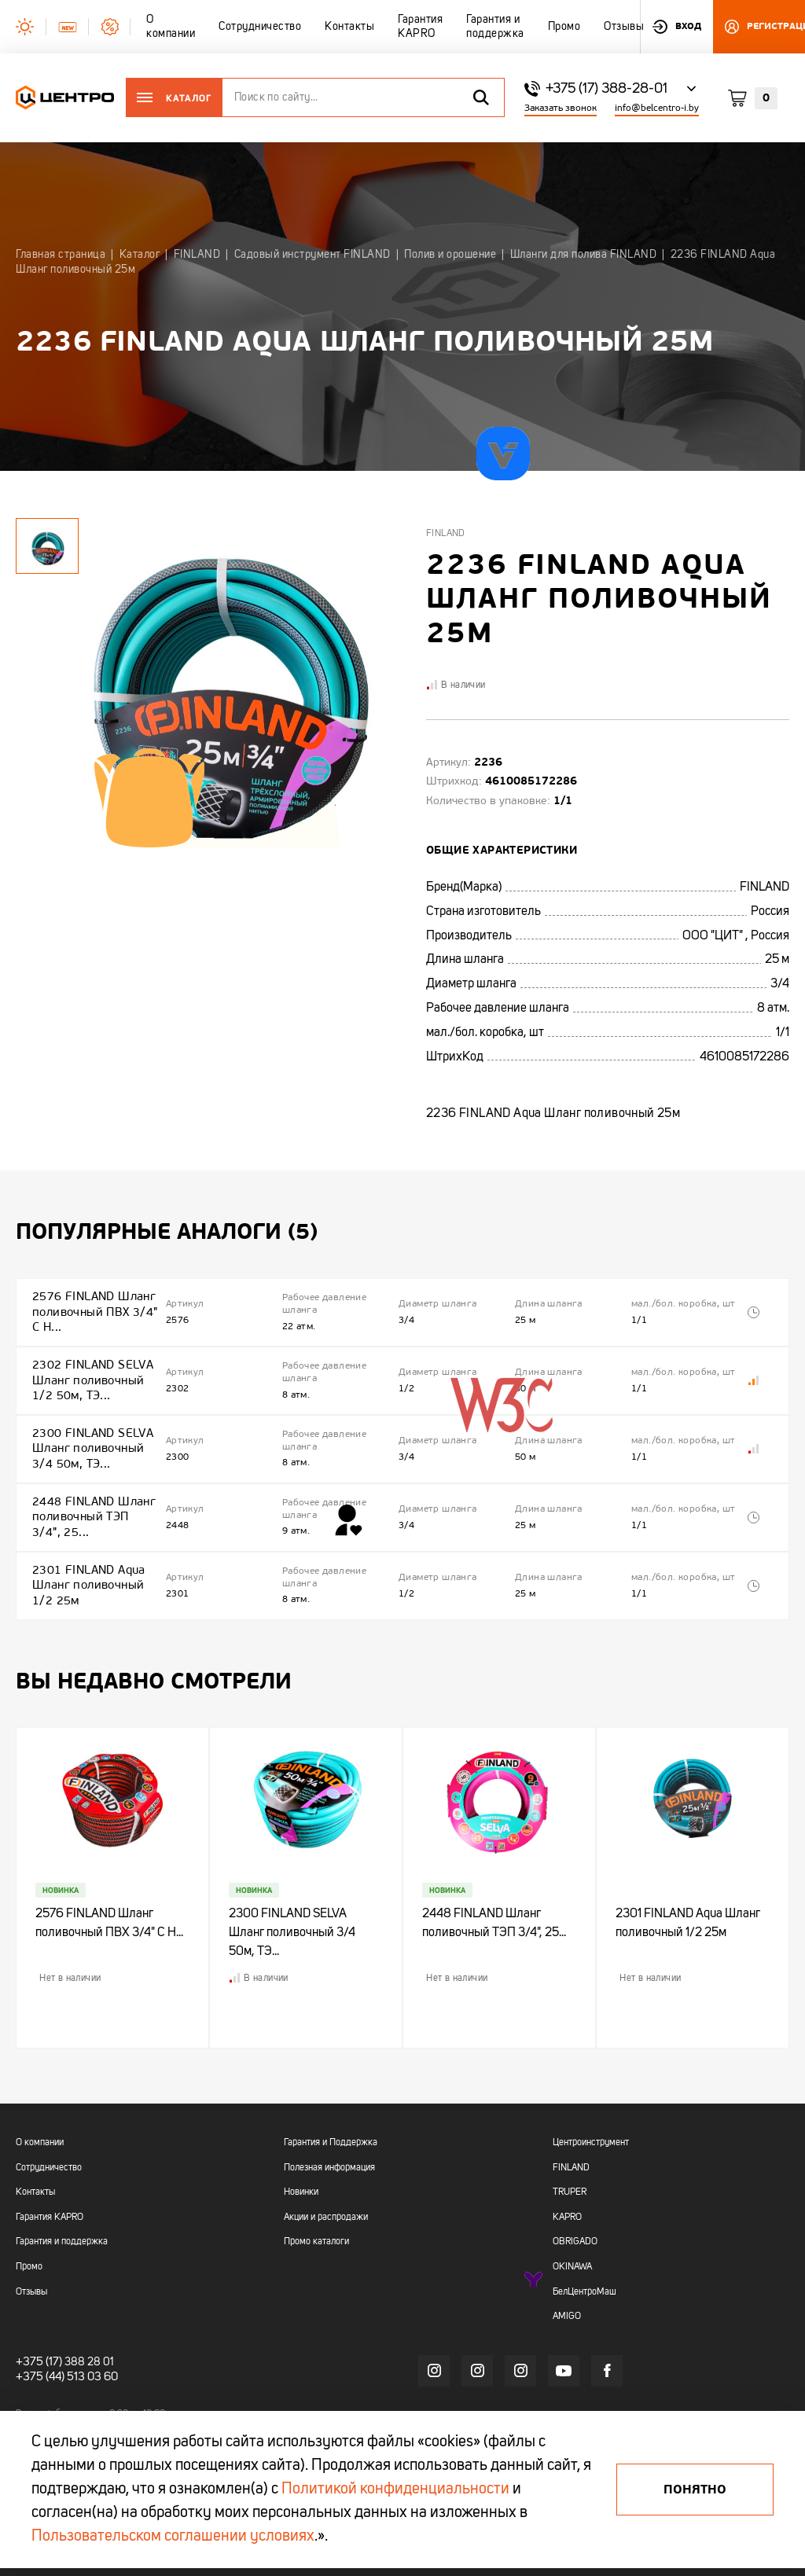  Describe the element at coordinates (503, 454) in the screenshot. I see `verdaccio private npm registry logo` at that location.